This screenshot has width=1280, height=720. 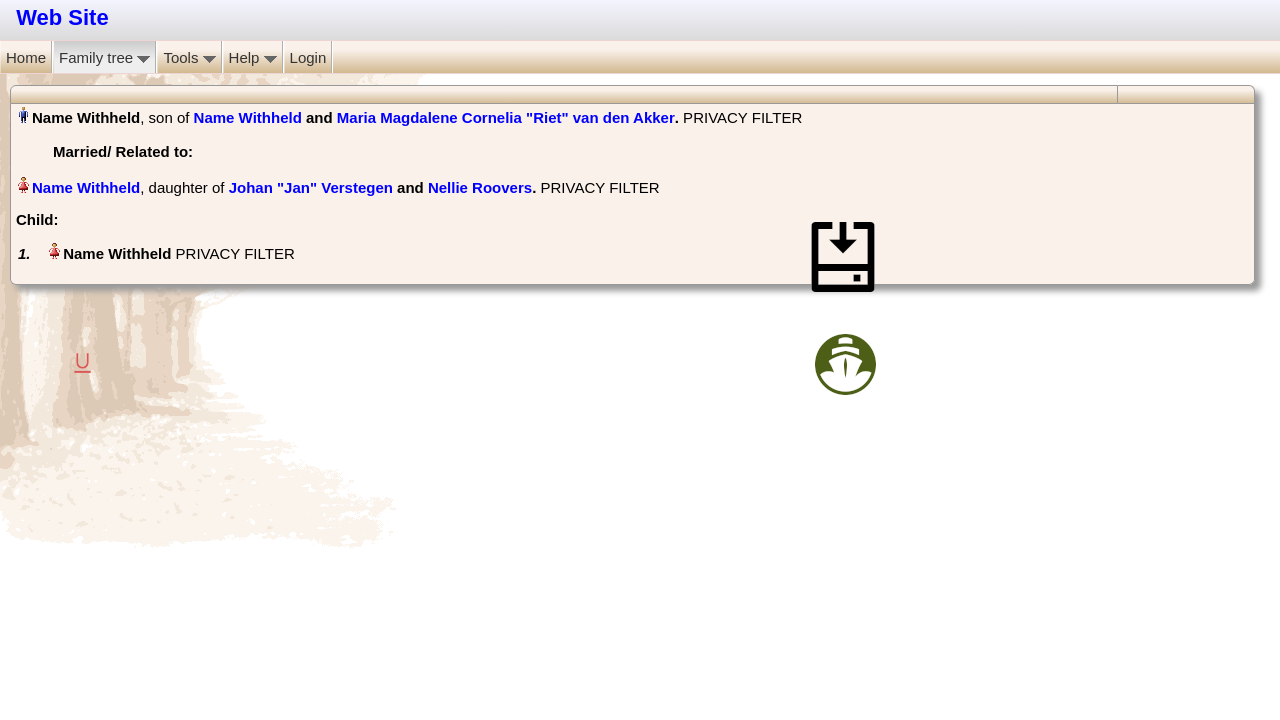 What do you see at coordinates (843, 257) in the screenshot?
I see `install an app or software` at bounding box center [843, 257].